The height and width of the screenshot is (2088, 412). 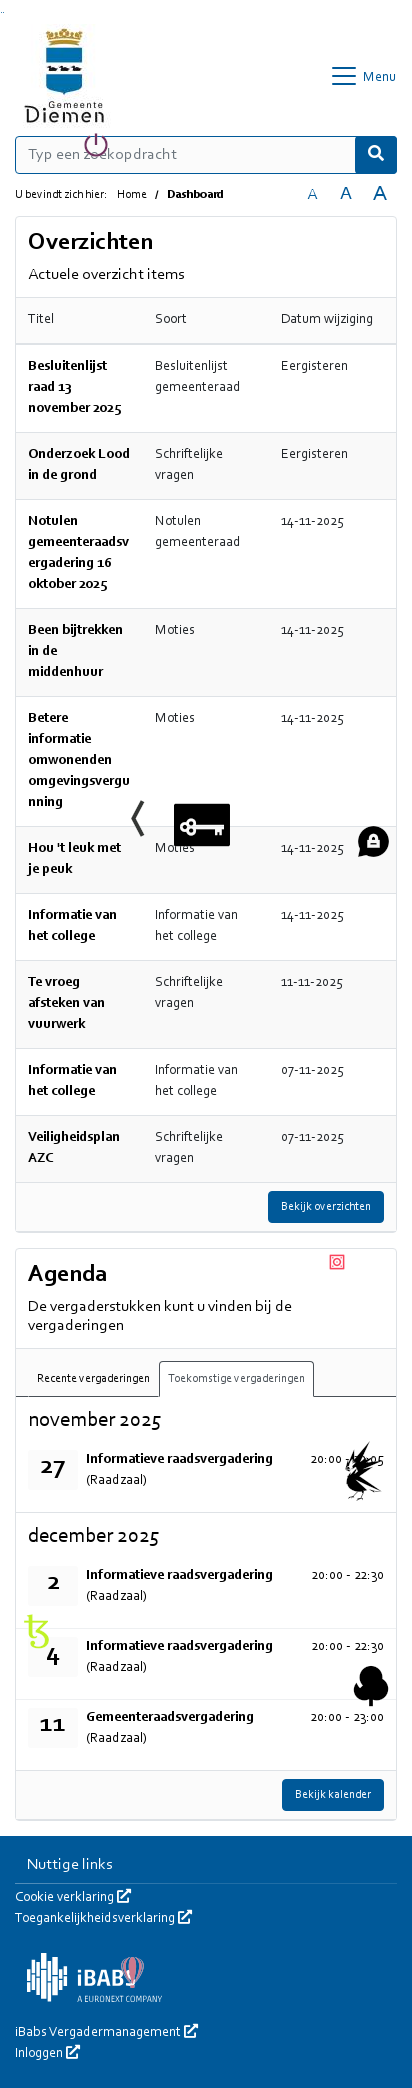 What do you see at coordinates (373, 841) in the screenshot?
I see `start a private or encrypted conversation` at bounding box center [373, 841].